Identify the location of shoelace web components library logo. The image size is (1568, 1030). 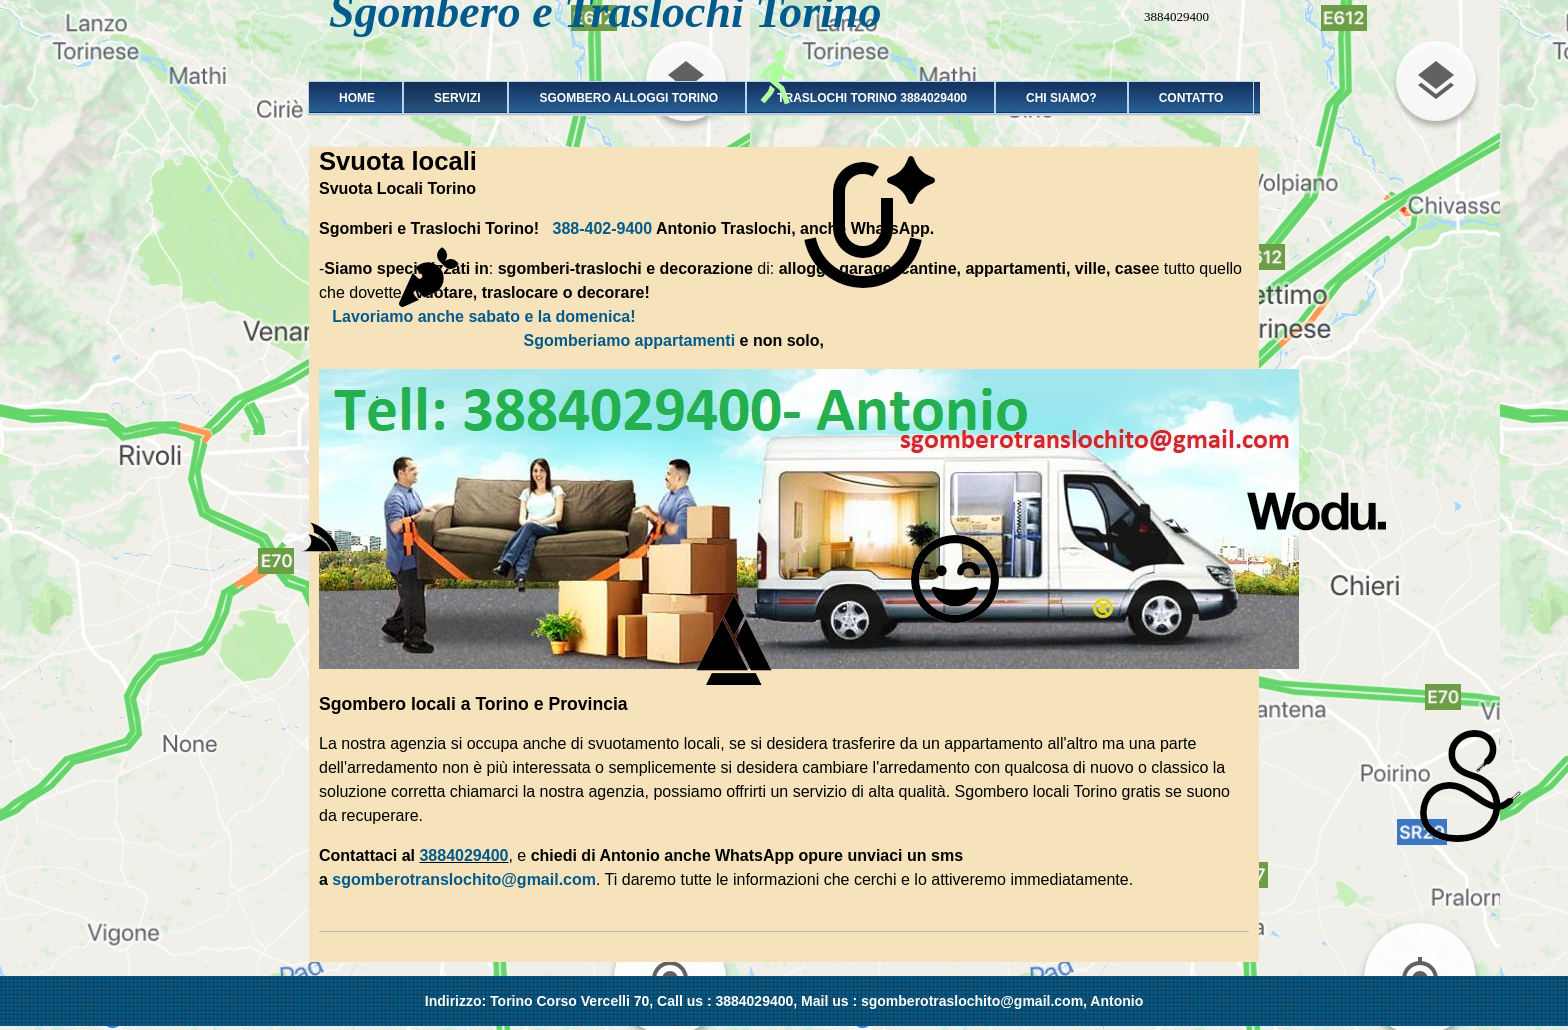
(1469, 786).